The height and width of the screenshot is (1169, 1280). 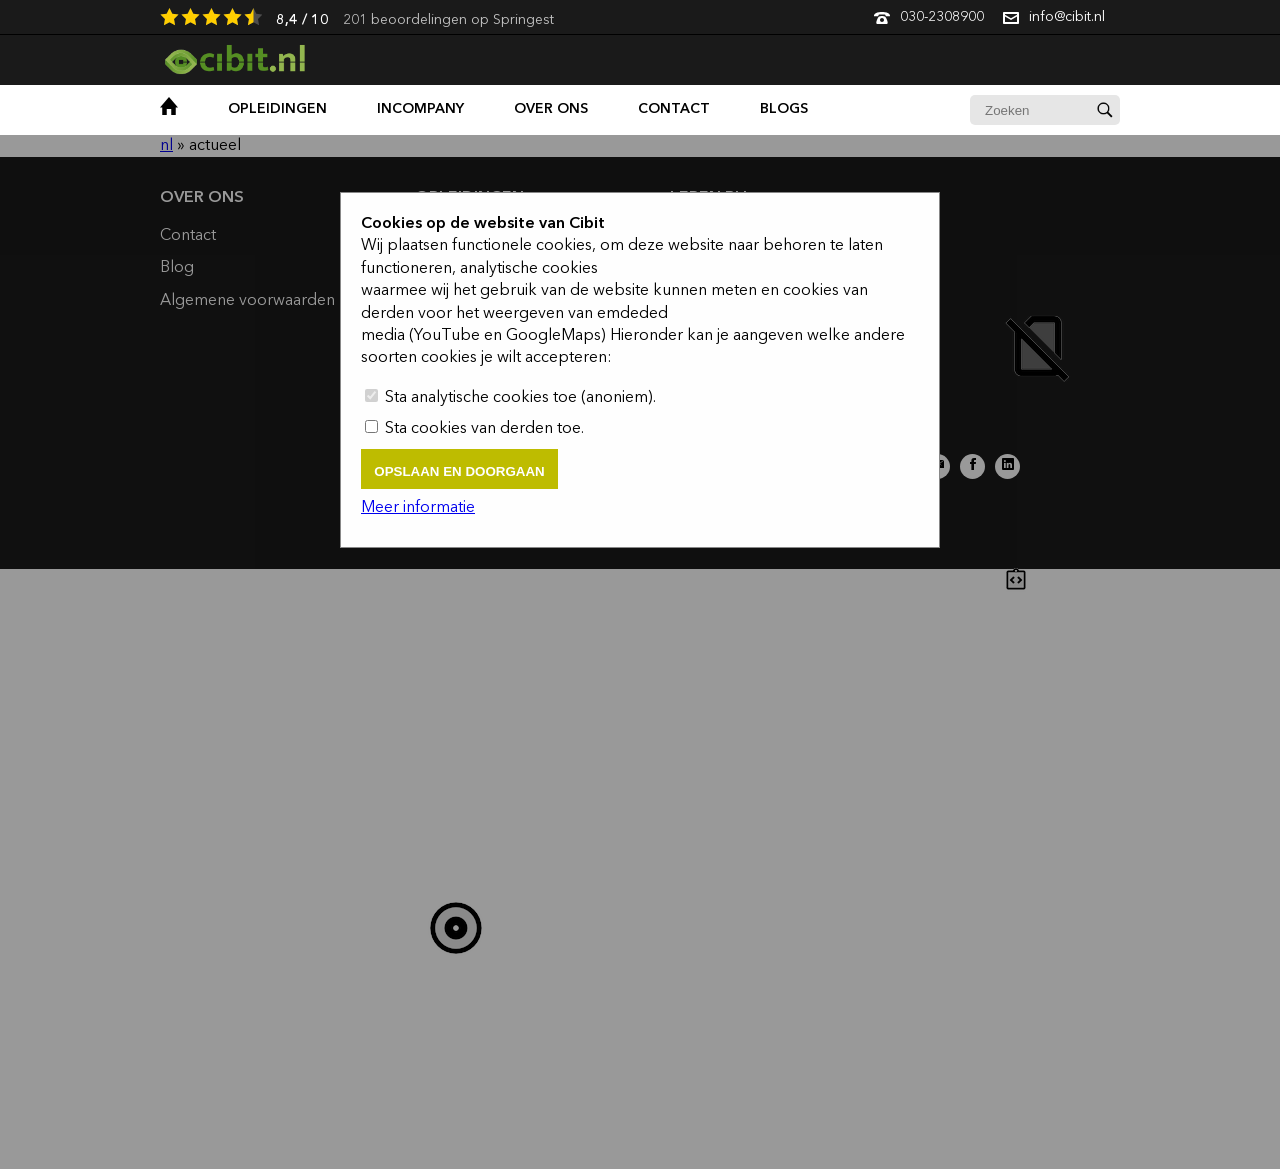 What do you see at coordinates (1016, 580) in the screenshot?
I see `view integration instructions or code snippets` at bounding box center [1016, 580].